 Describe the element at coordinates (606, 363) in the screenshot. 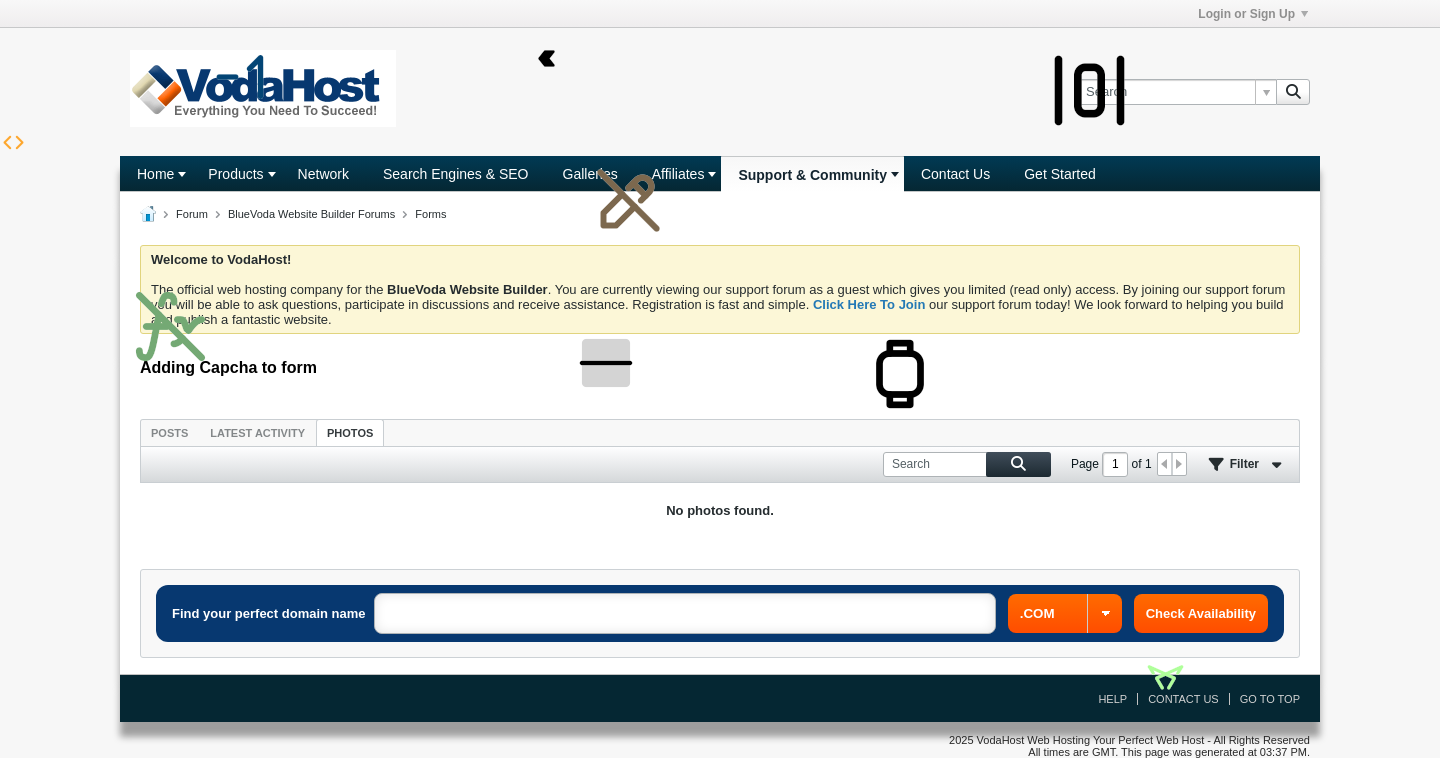

I see `decrease quantity or value` at that location.